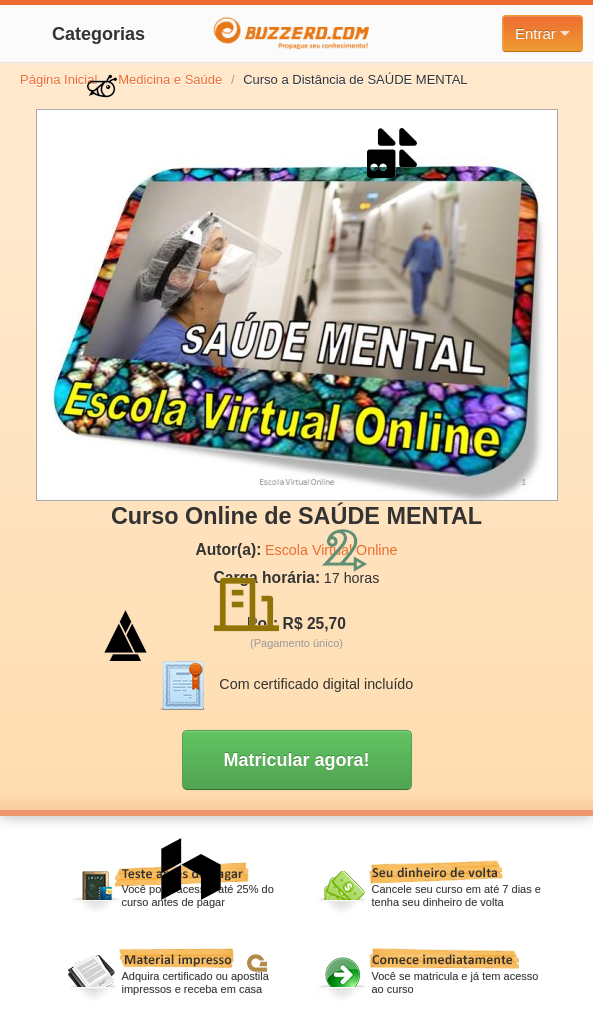 The height and width of the screenshot is (1028, 593). I want to click on link to Appwrite backend services, so click(257, 963).